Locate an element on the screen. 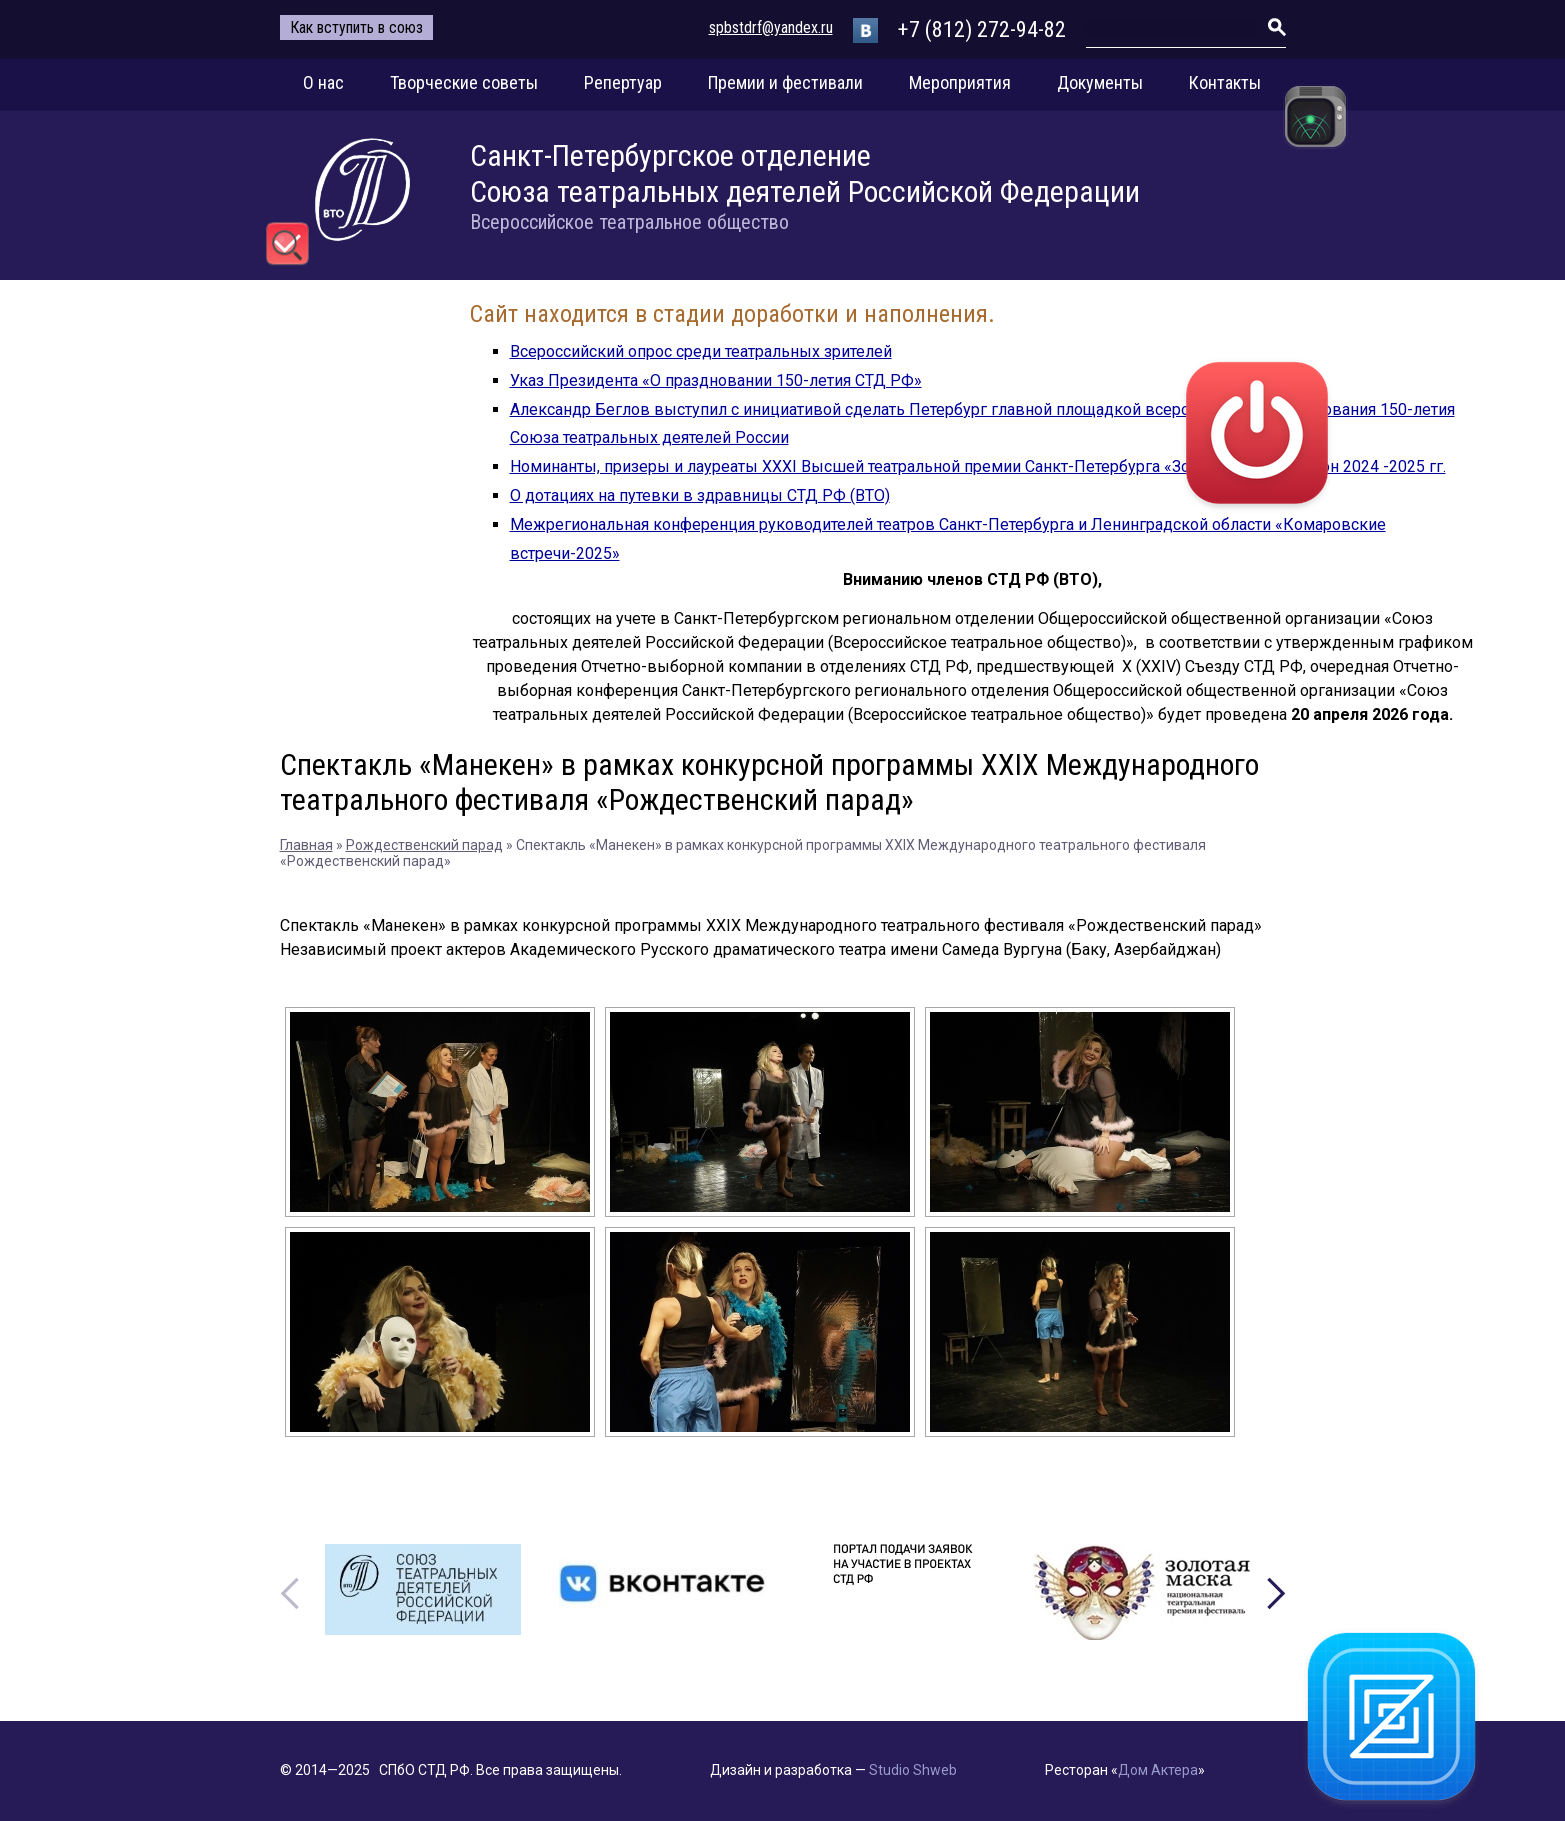 The height and width of the screenshot is (1821, 1565). open dconf editor to modify system settings is located at coordinates (287, 243).